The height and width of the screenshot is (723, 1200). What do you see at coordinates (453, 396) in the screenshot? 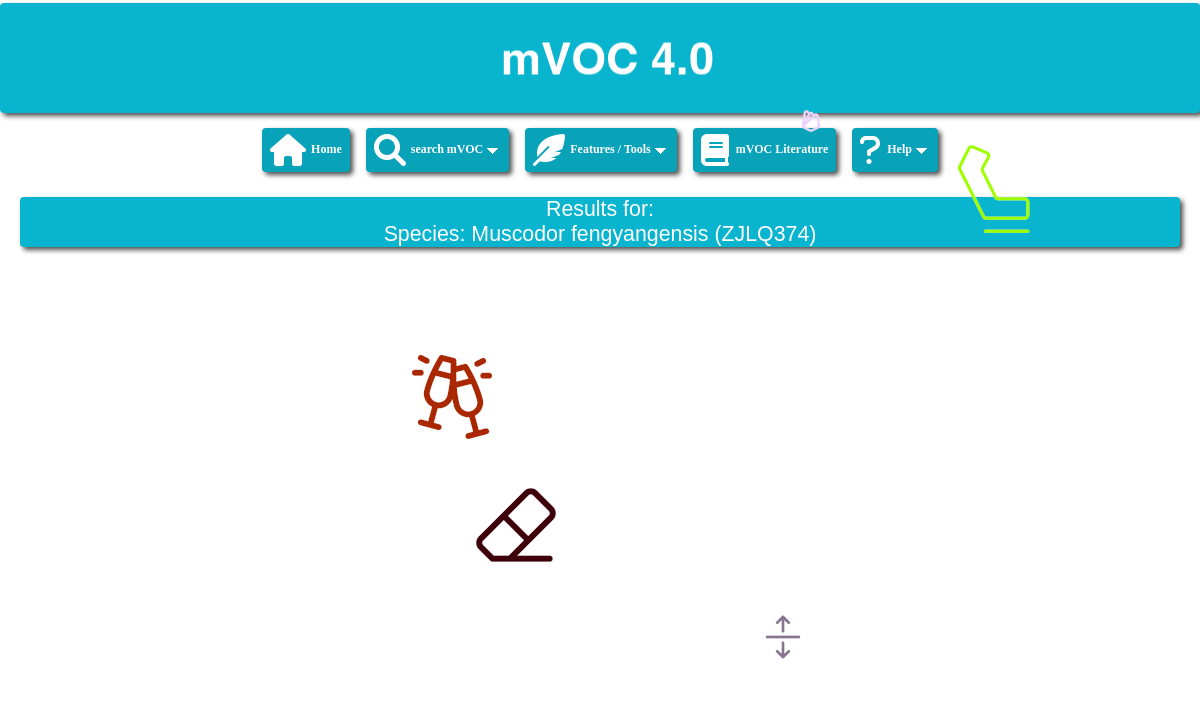
I see `celebrate an achievement or milestone` at bounding box center [453, 396].